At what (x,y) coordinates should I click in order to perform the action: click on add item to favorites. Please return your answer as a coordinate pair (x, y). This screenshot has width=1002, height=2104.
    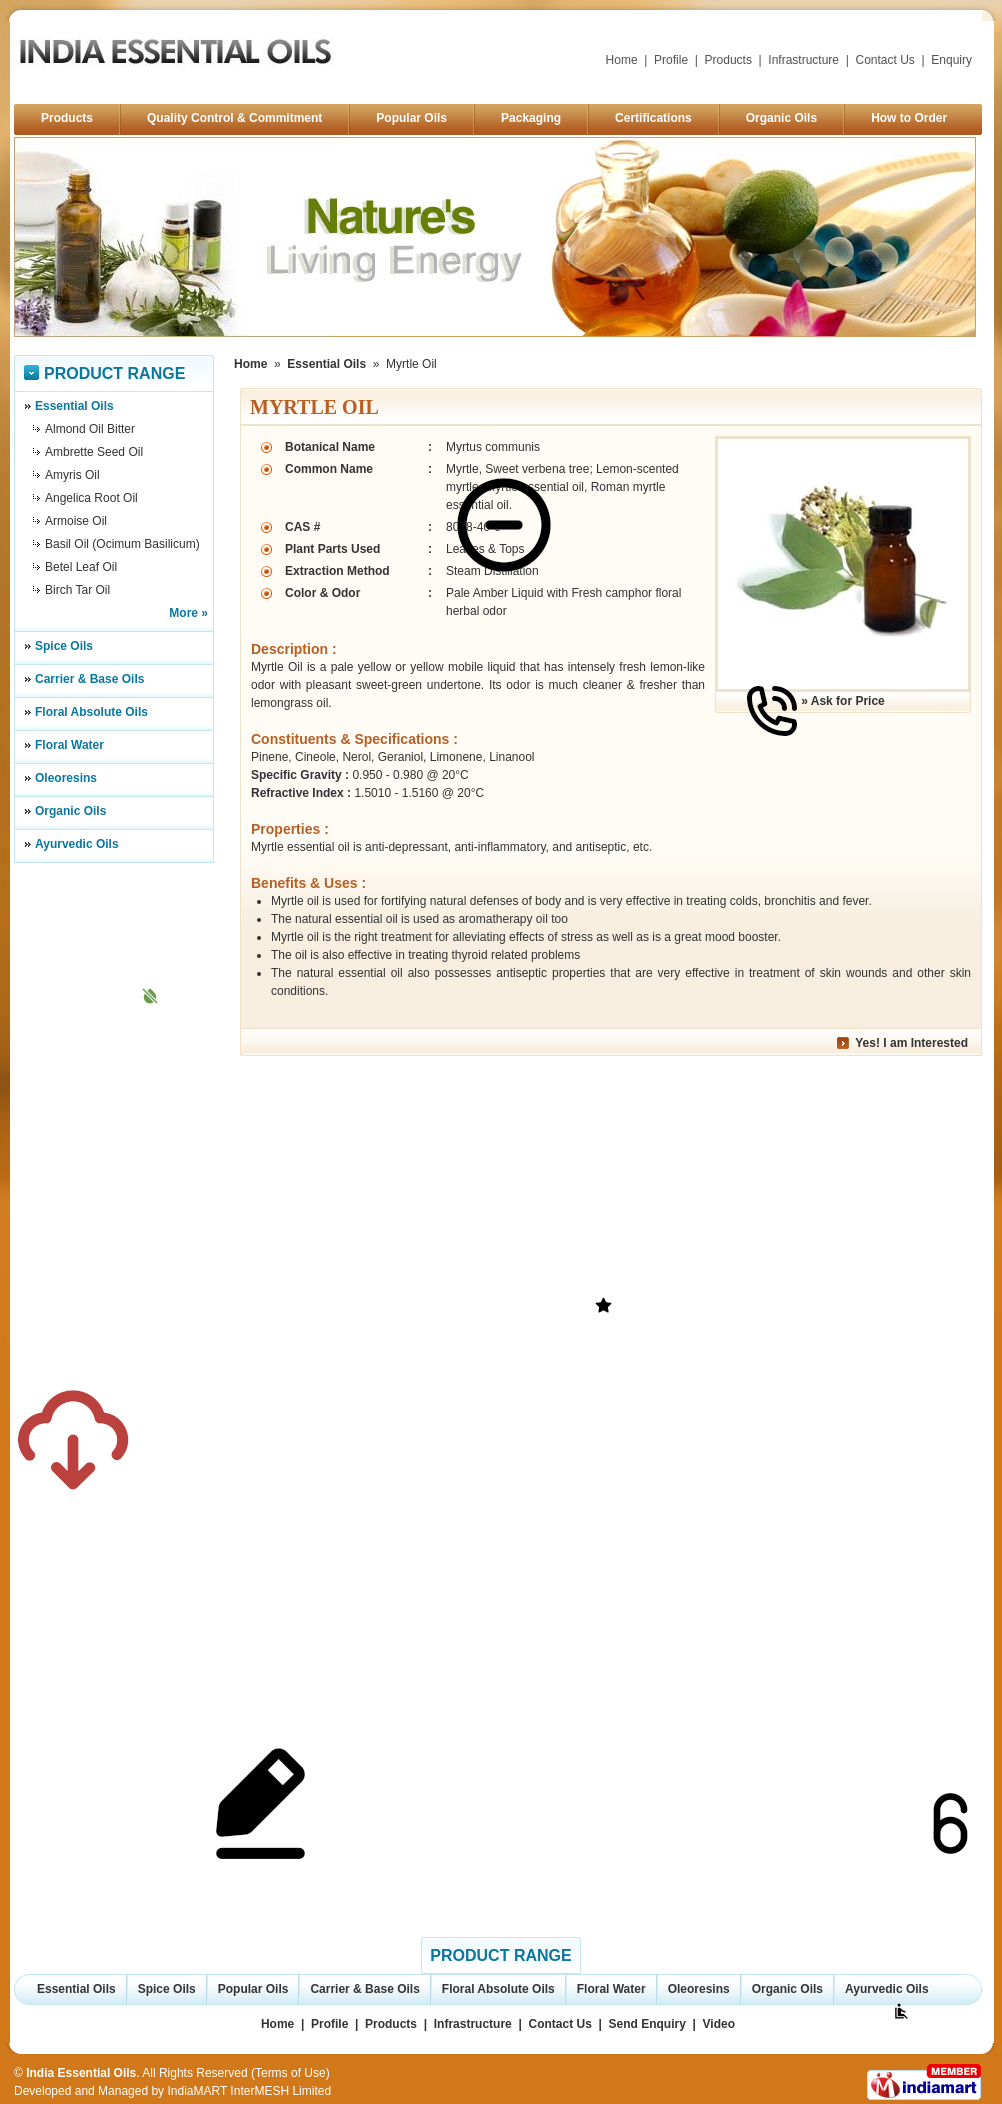
    Looking at the image, I should click on (603, 1305).